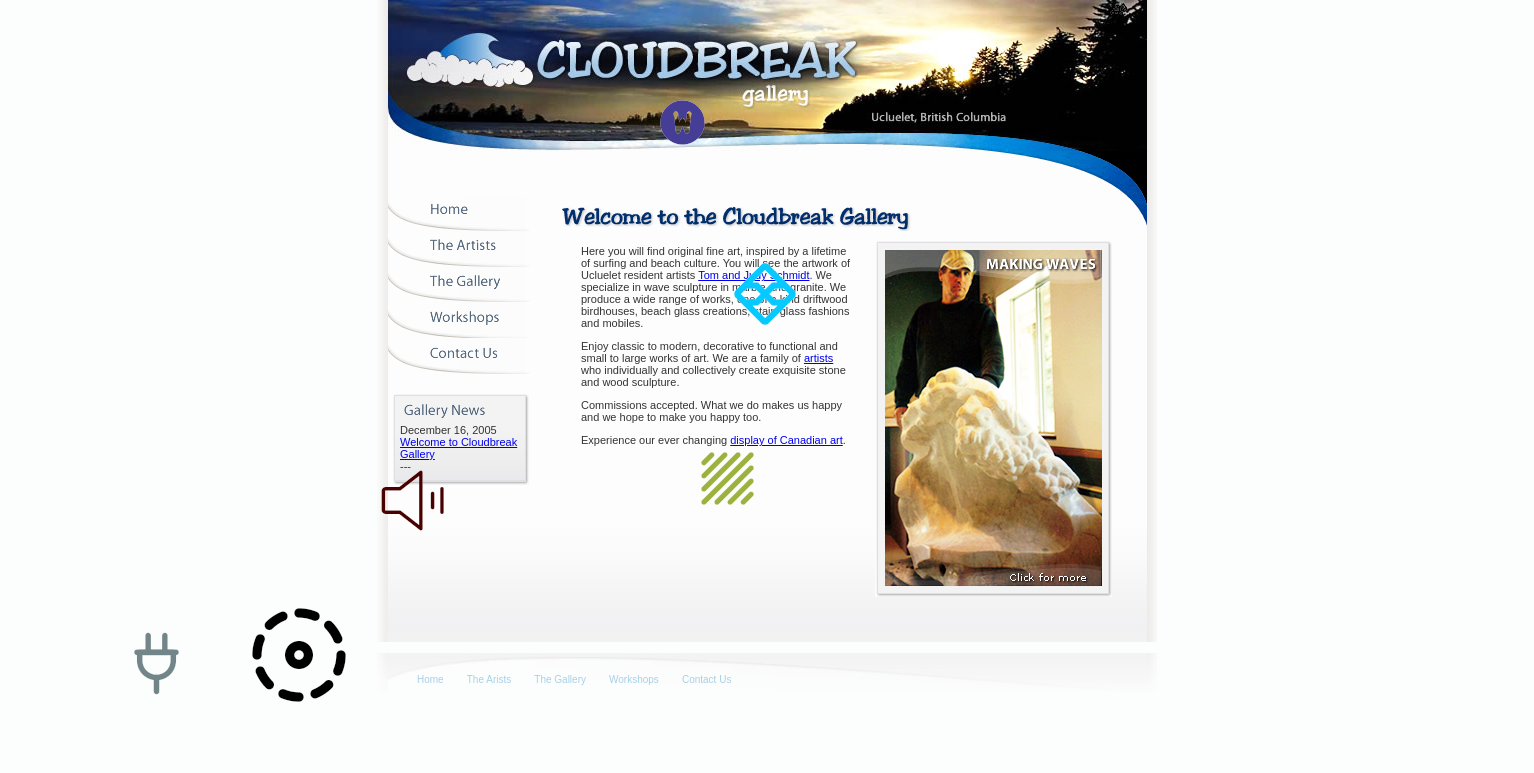 The width and height of the screenshot is (1534, 773). Describe the element at coordinates (156, 663) in the screenshot. I see `connect to power or charging` at that location.